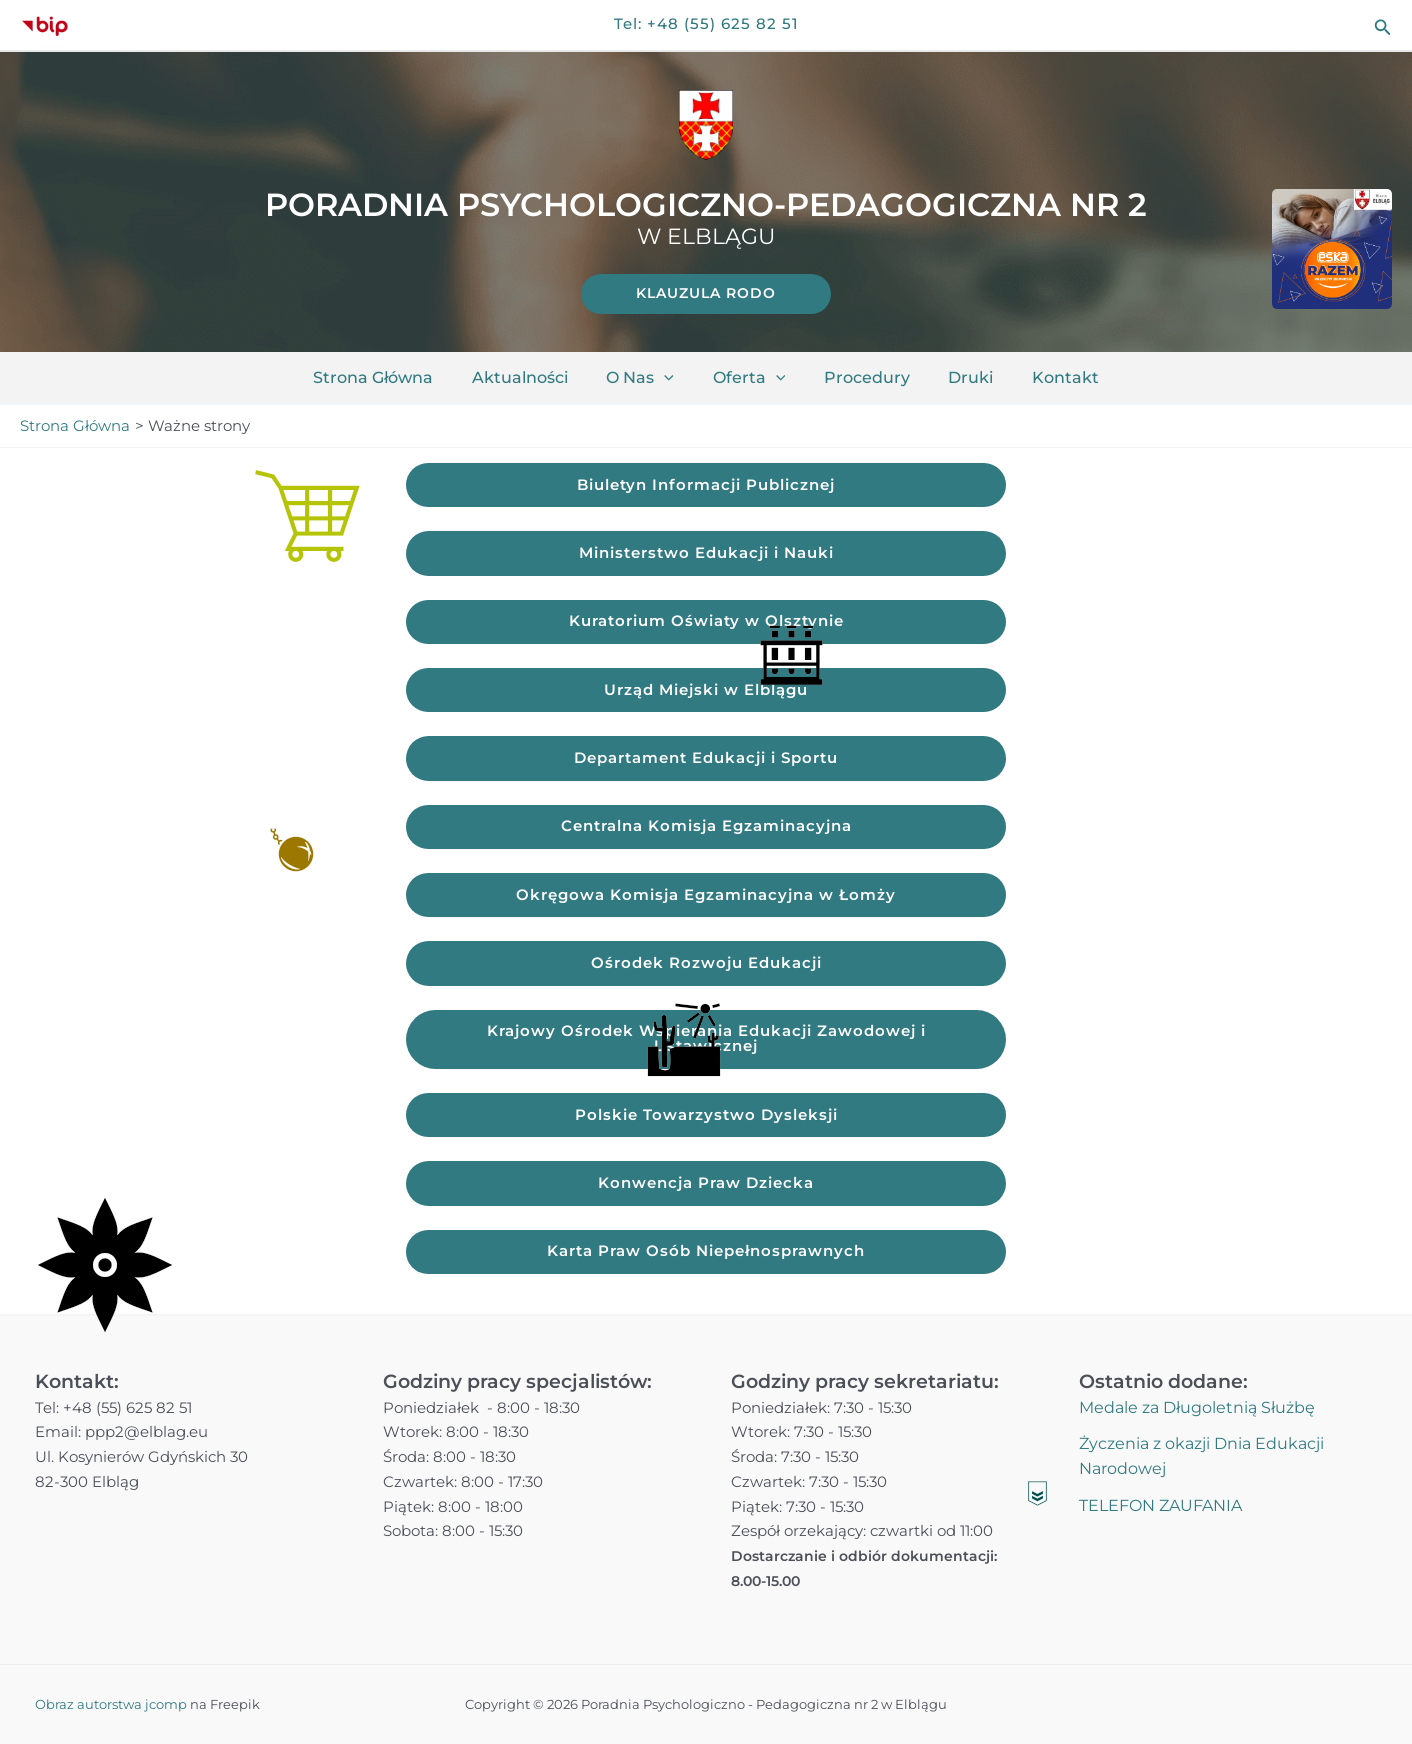  I want to click on indicates rank level 2 or sergeant status, so click(1037, 1493).